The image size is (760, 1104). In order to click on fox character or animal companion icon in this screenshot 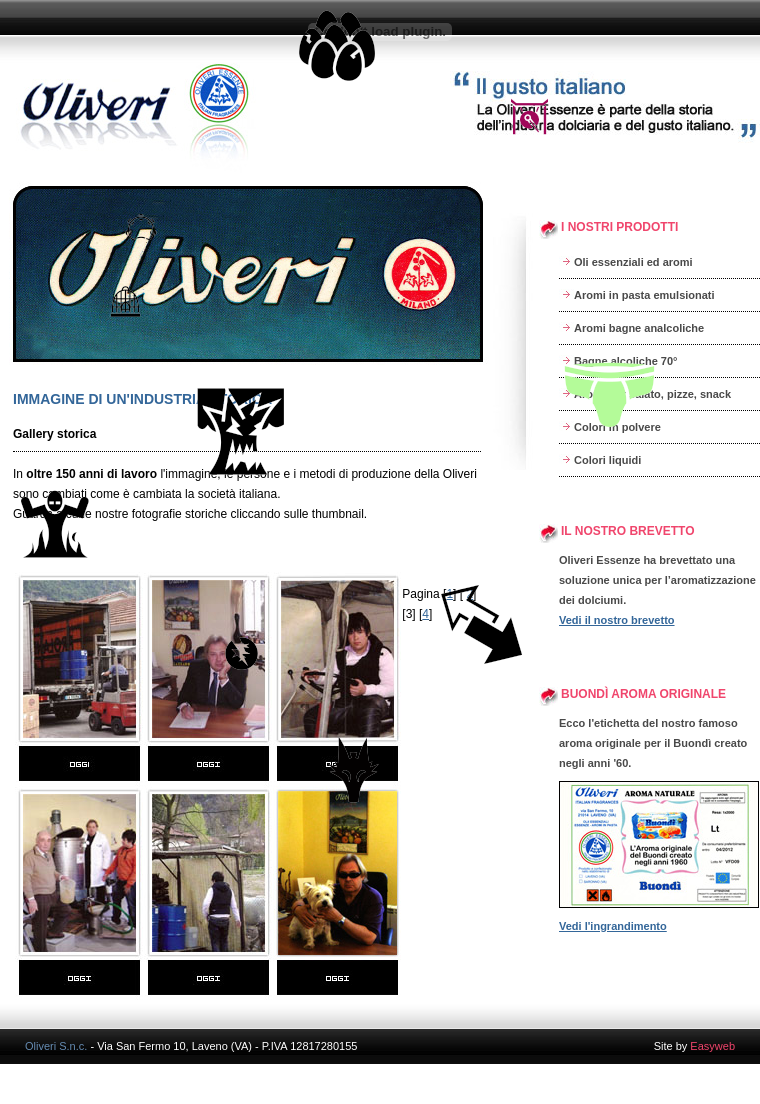, I will do `click(354, 769)`.